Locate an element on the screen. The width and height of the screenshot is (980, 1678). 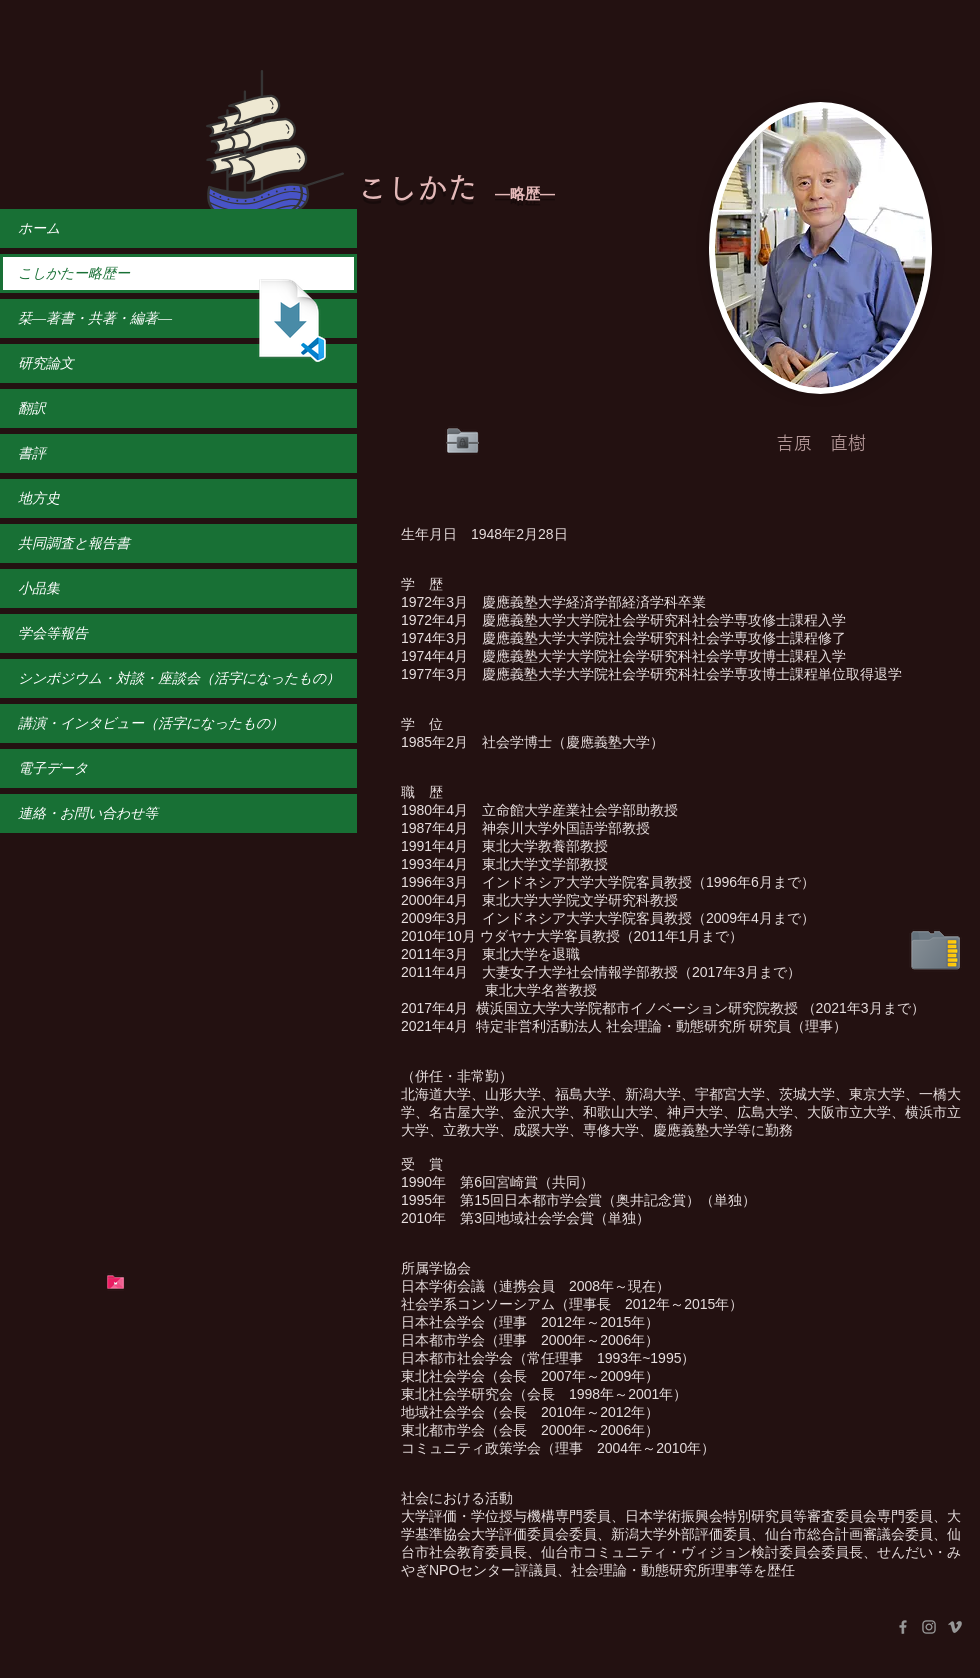
open or preview a markdown file is located at coordinates (289, 320).